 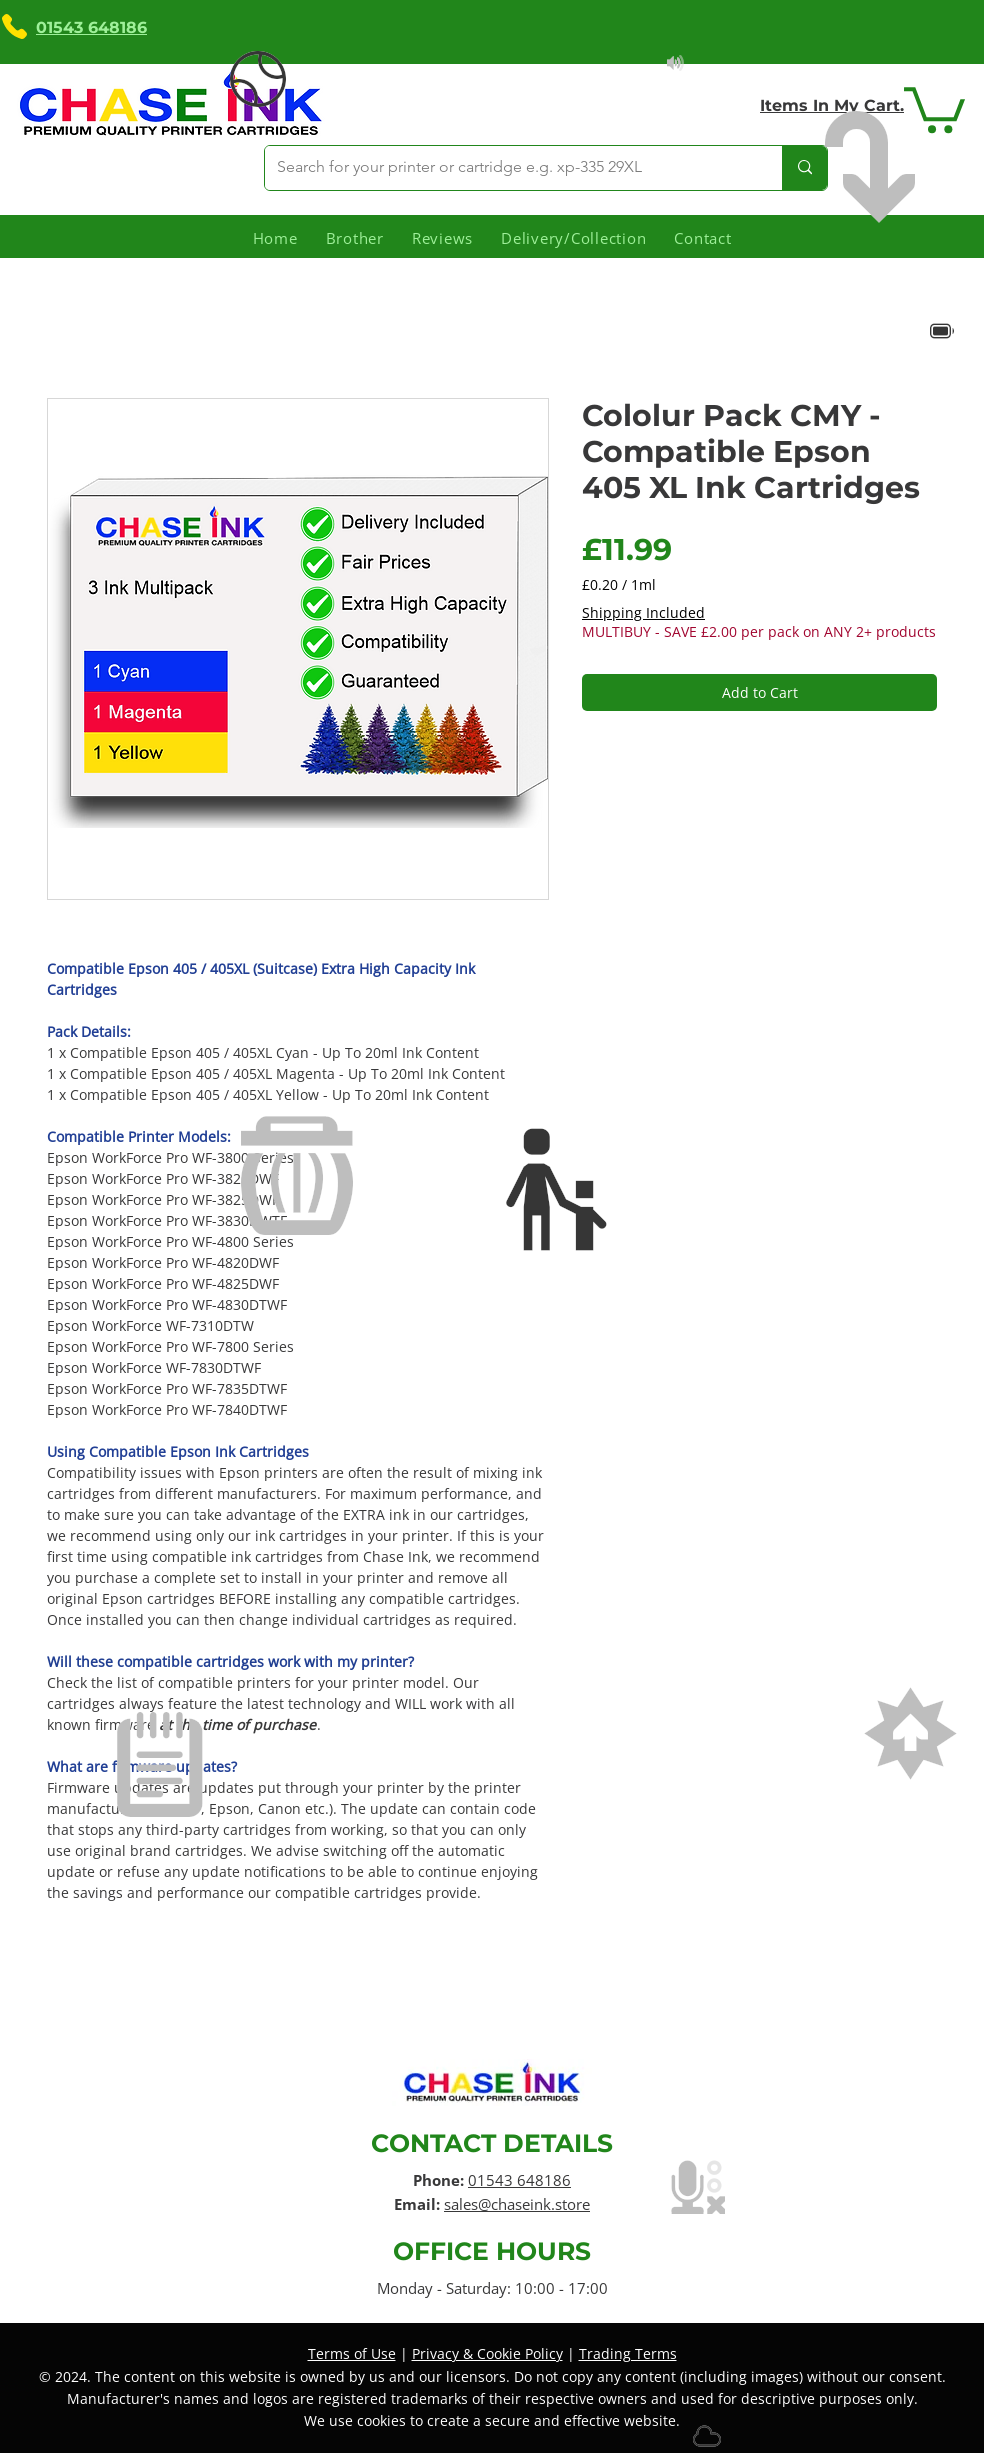 What do you see at coordinates (942, 331) in the screenshot?
I see `indicates current battery level` at bounding box center [942, 331].